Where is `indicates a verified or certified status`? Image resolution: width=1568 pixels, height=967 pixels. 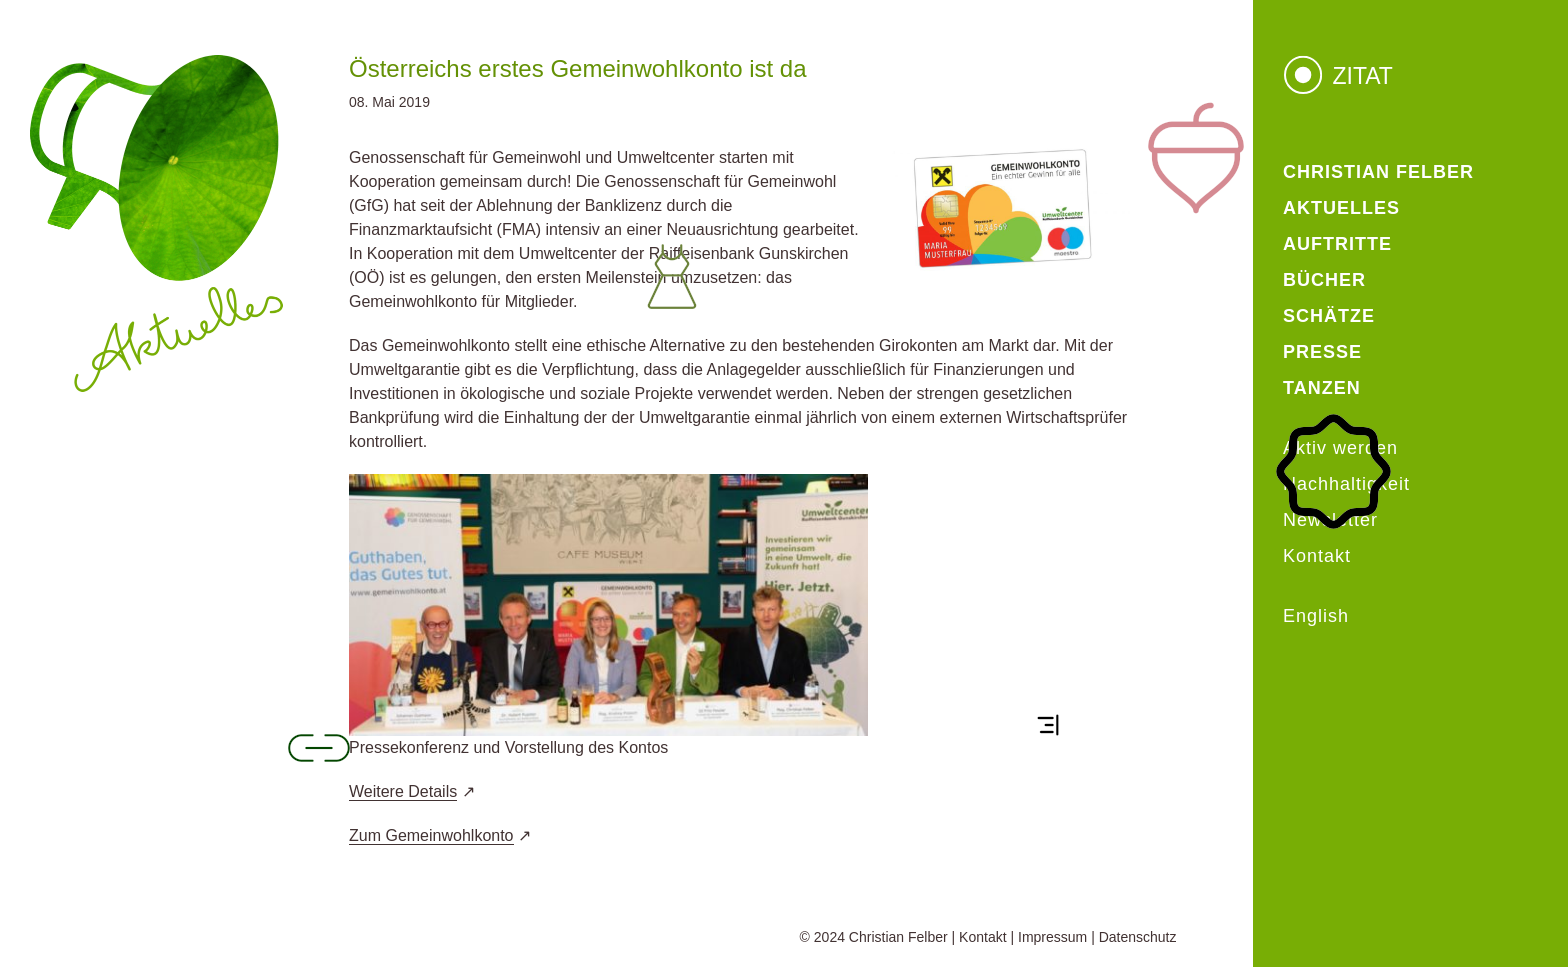 indicates a verified or certified status is located at coordinates (1333, 471).